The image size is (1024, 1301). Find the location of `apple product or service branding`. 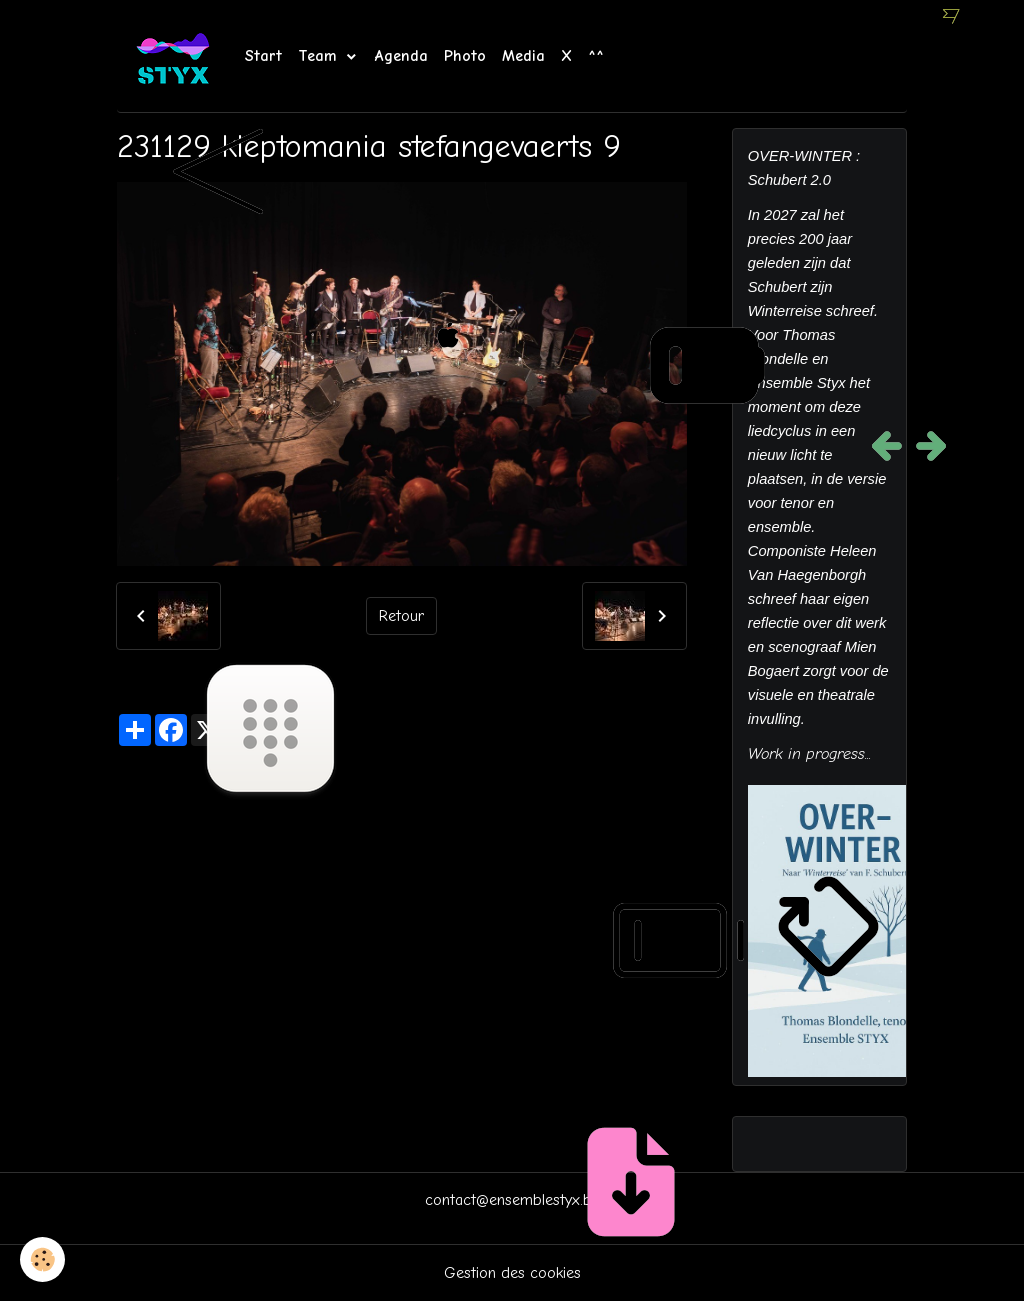

apple product or service branding is located at coordinates (448, 335).